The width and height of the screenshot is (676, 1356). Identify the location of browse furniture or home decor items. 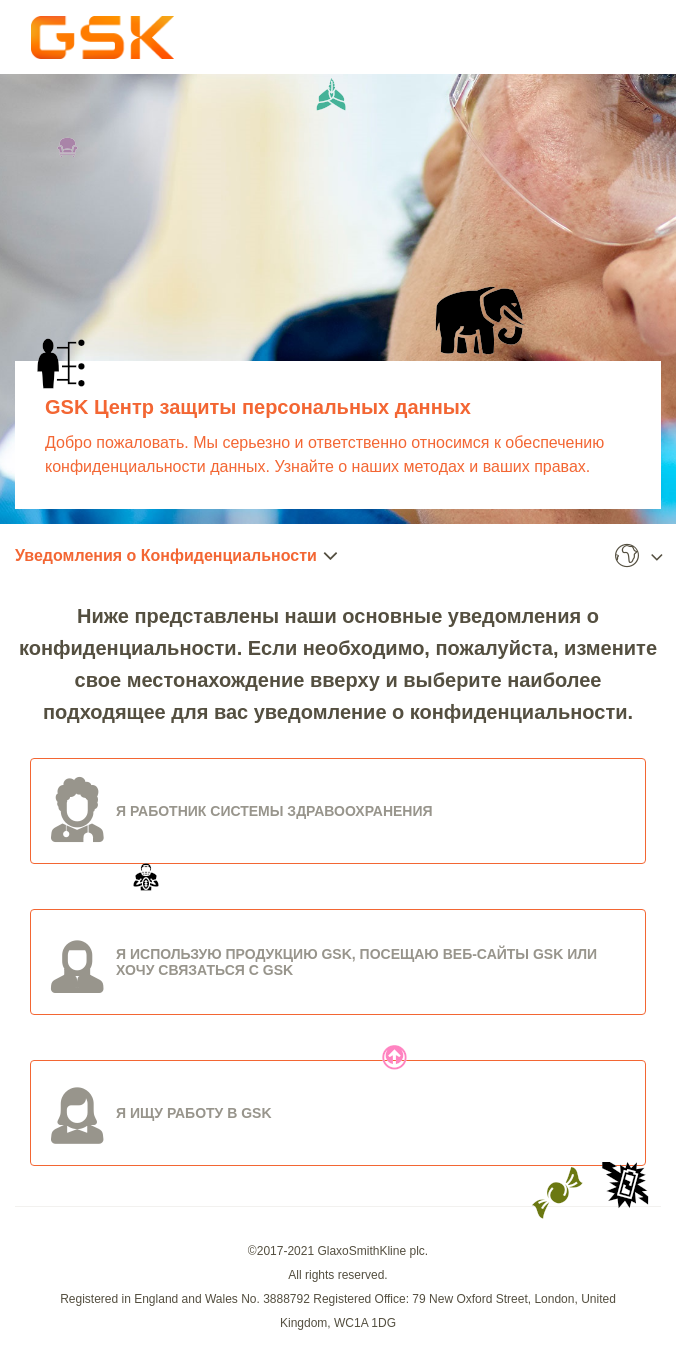
(67, 147).